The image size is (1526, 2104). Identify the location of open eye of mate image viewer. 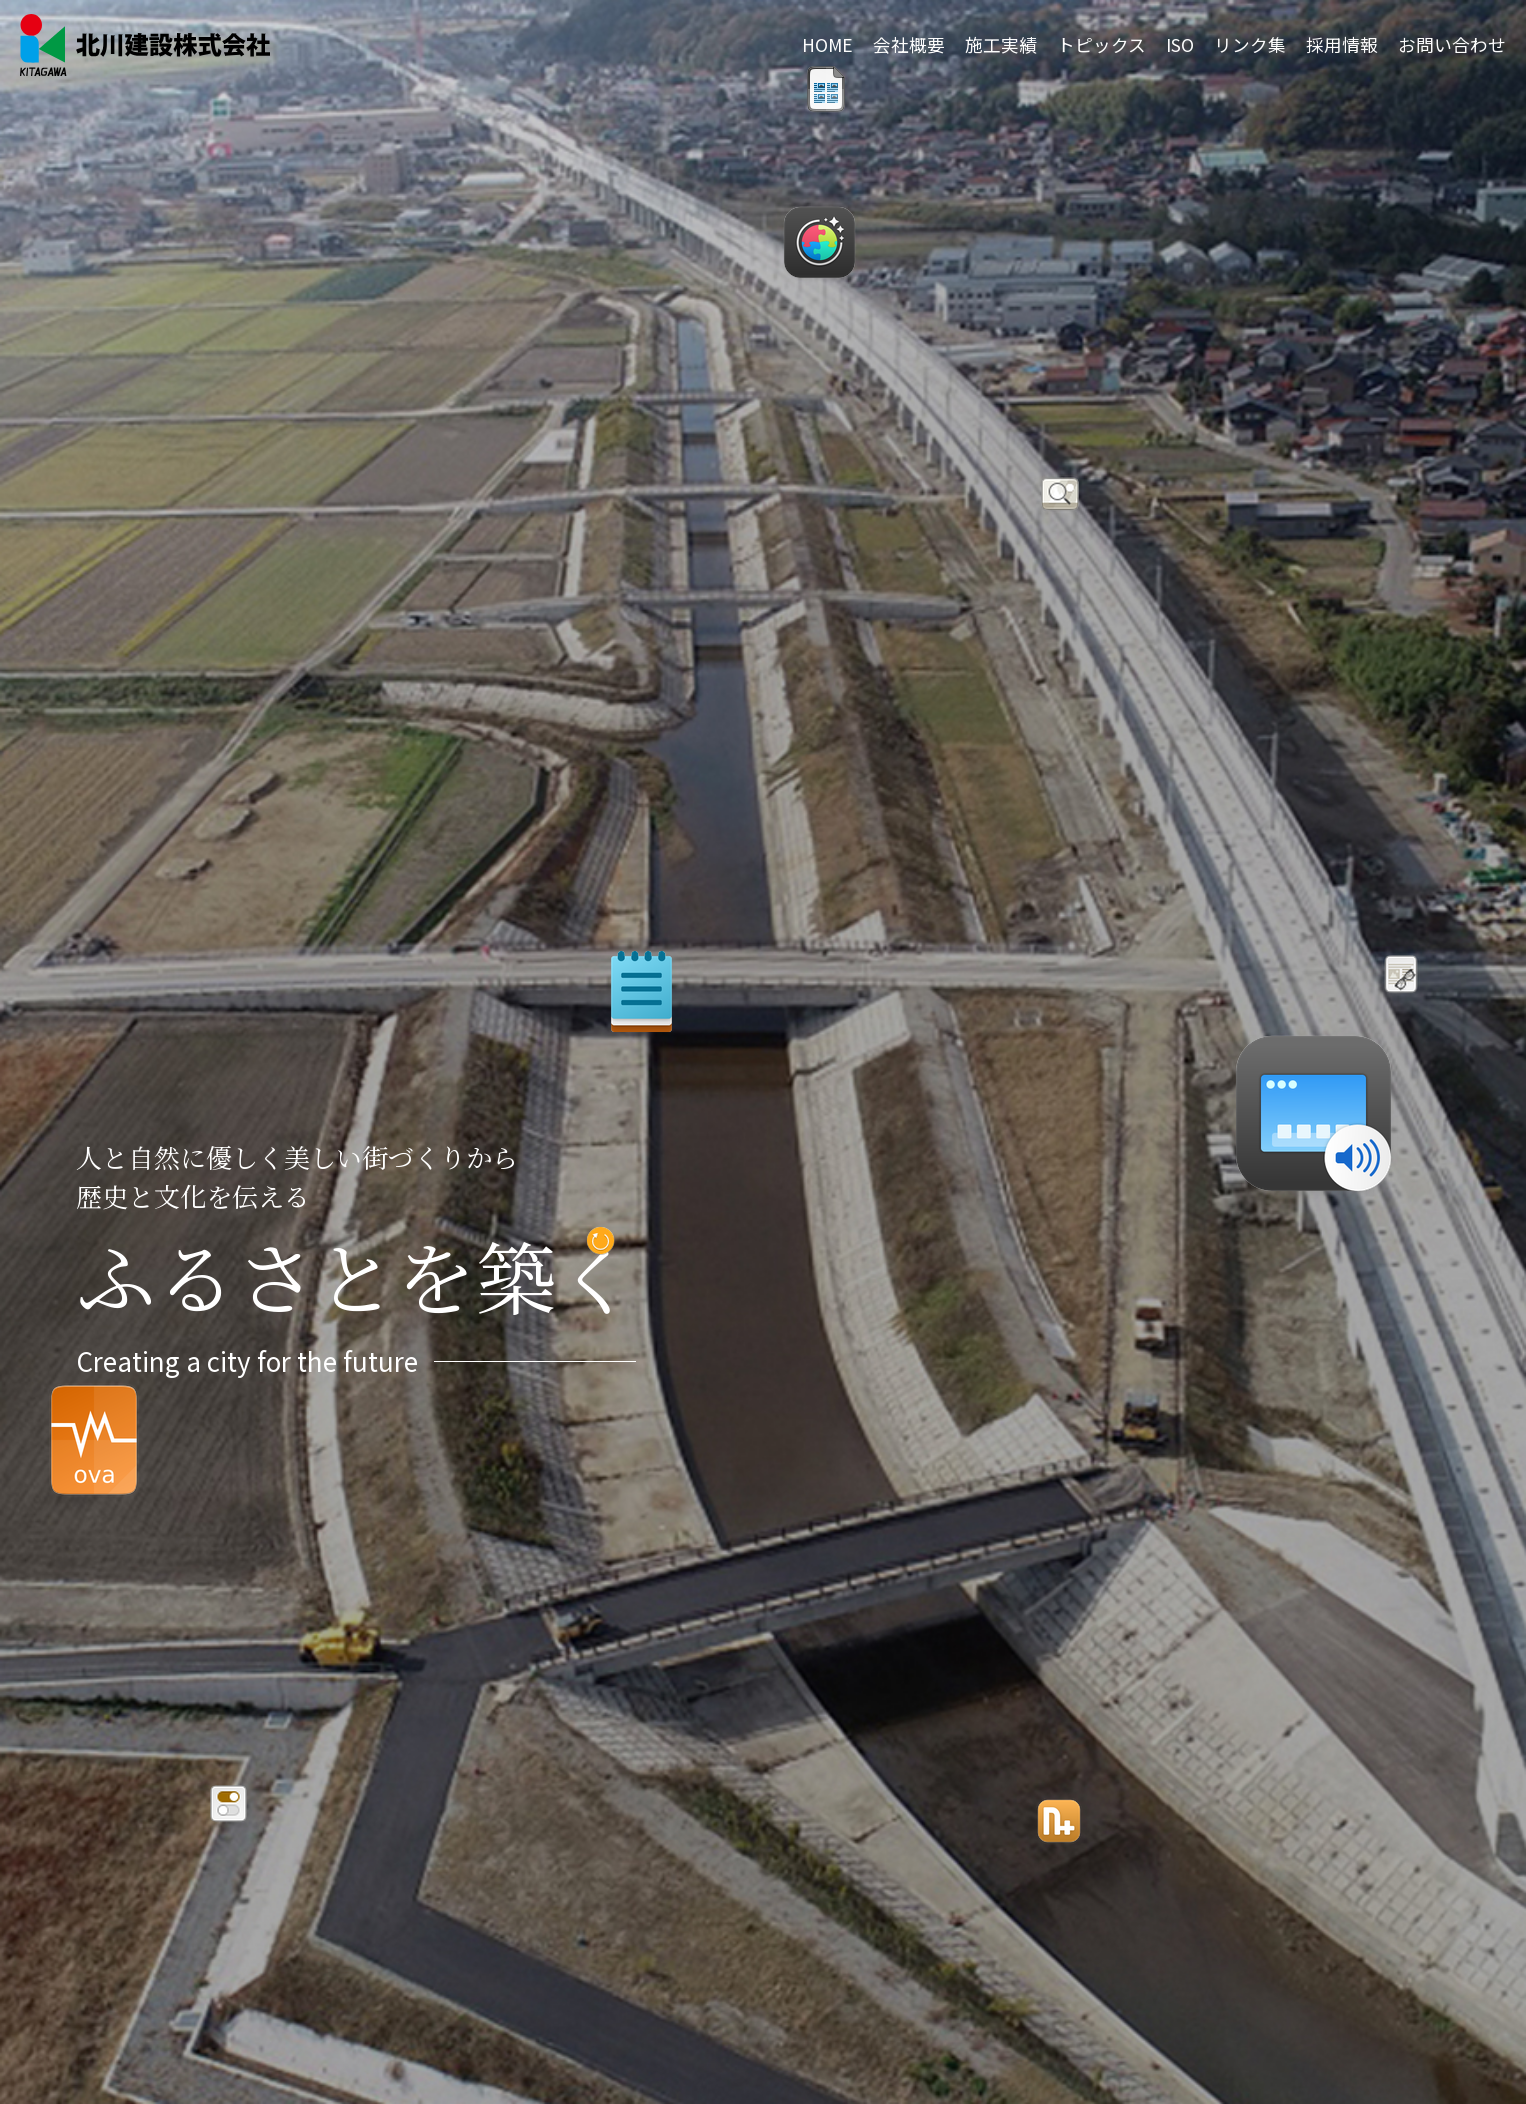
(1060, 494).